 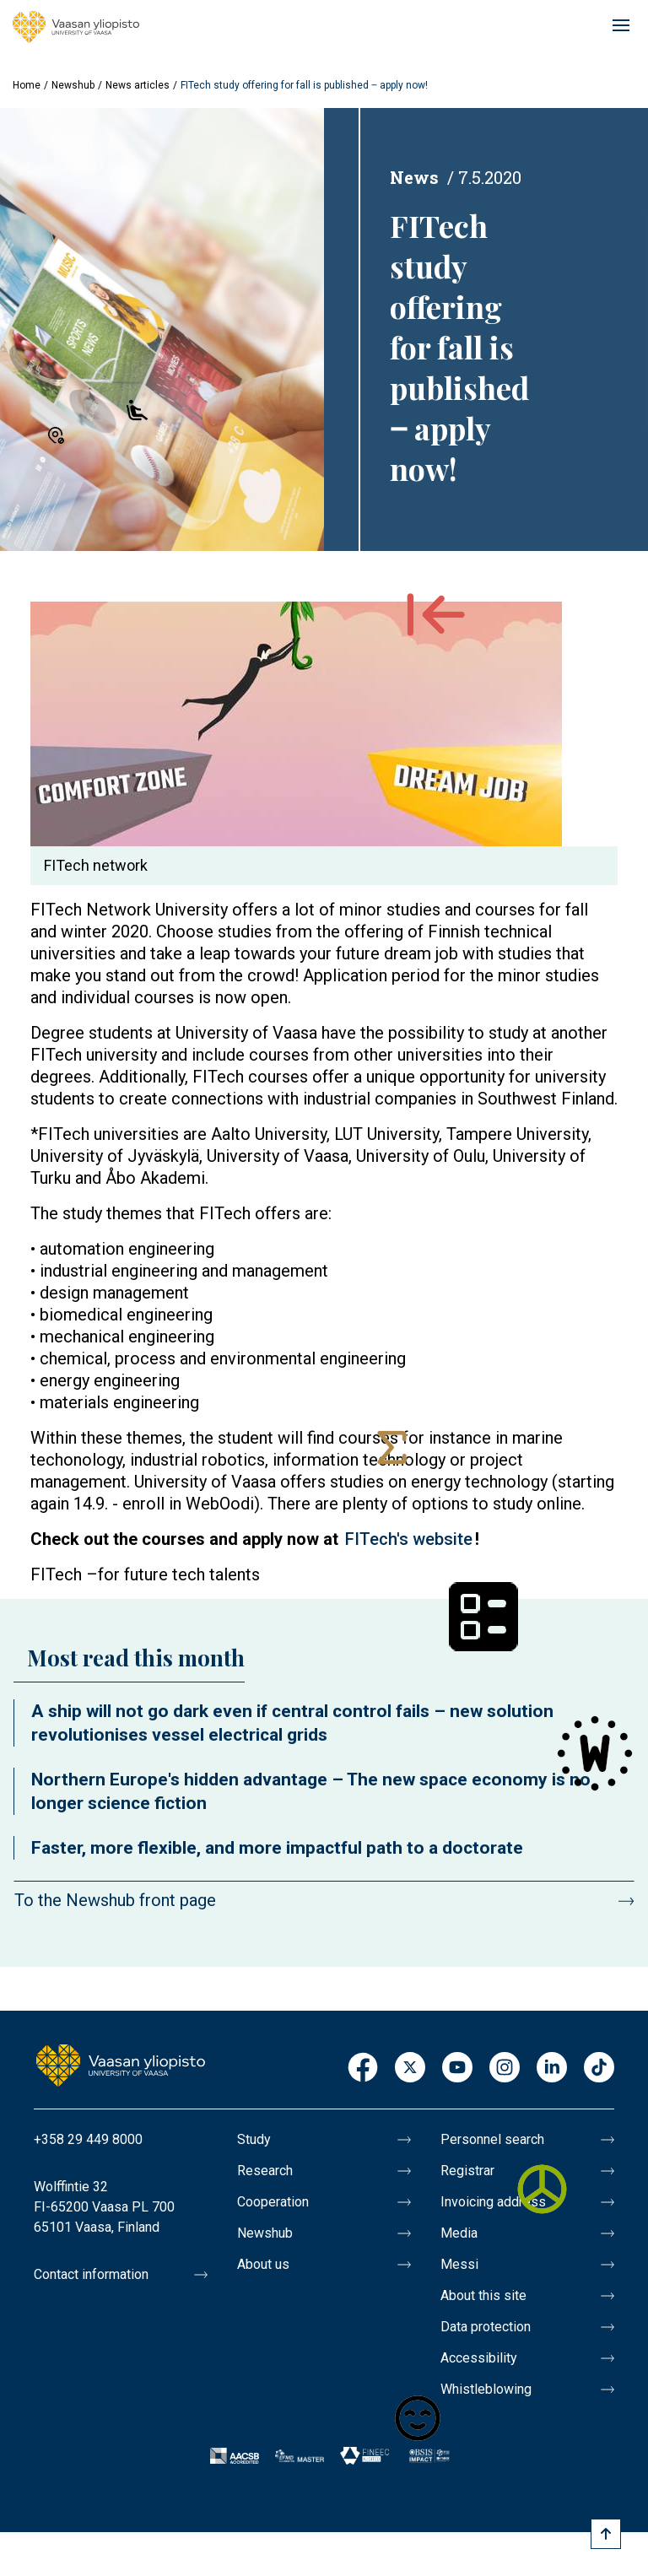 I want to click on calculate the sum of selected values, so click(x=392, y=1447).